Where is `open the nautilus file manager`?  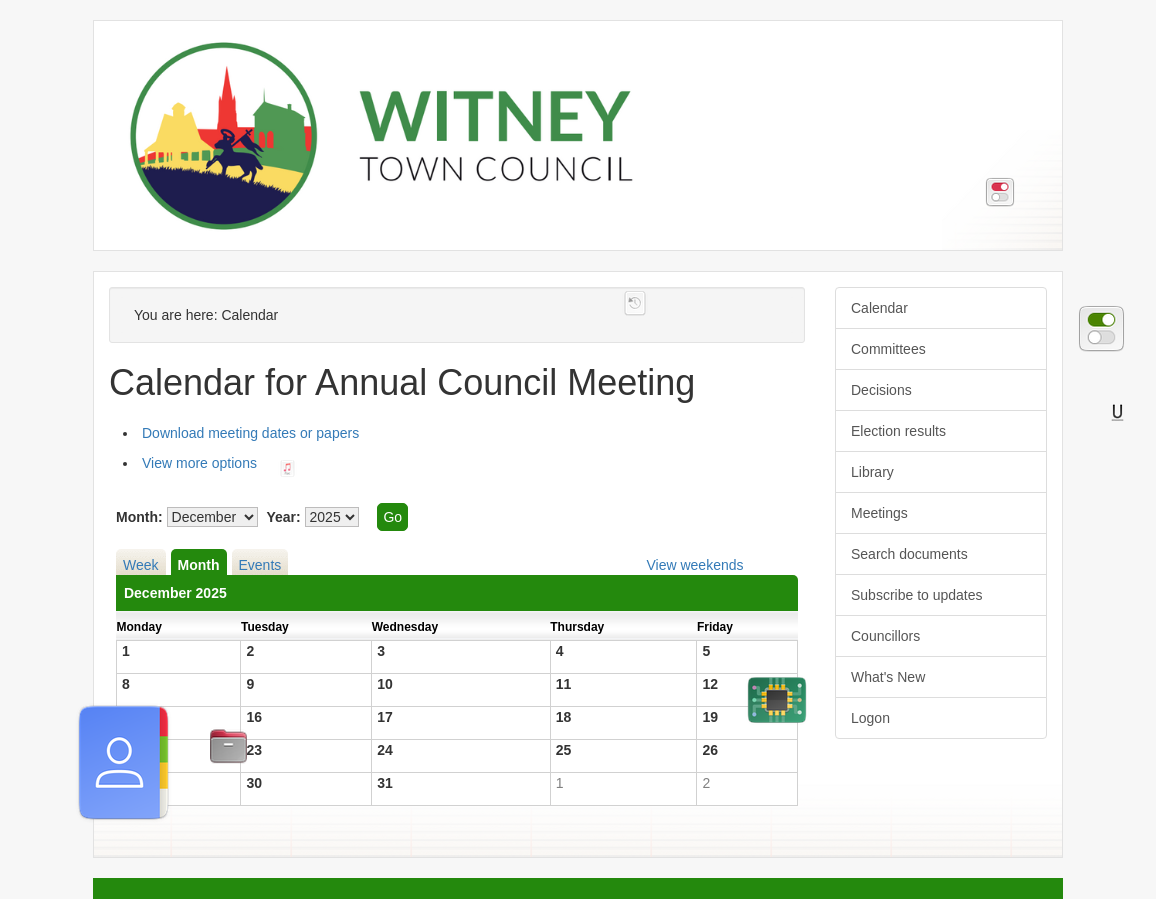 open the nautilus file manager is located at coordinates (228, 745).